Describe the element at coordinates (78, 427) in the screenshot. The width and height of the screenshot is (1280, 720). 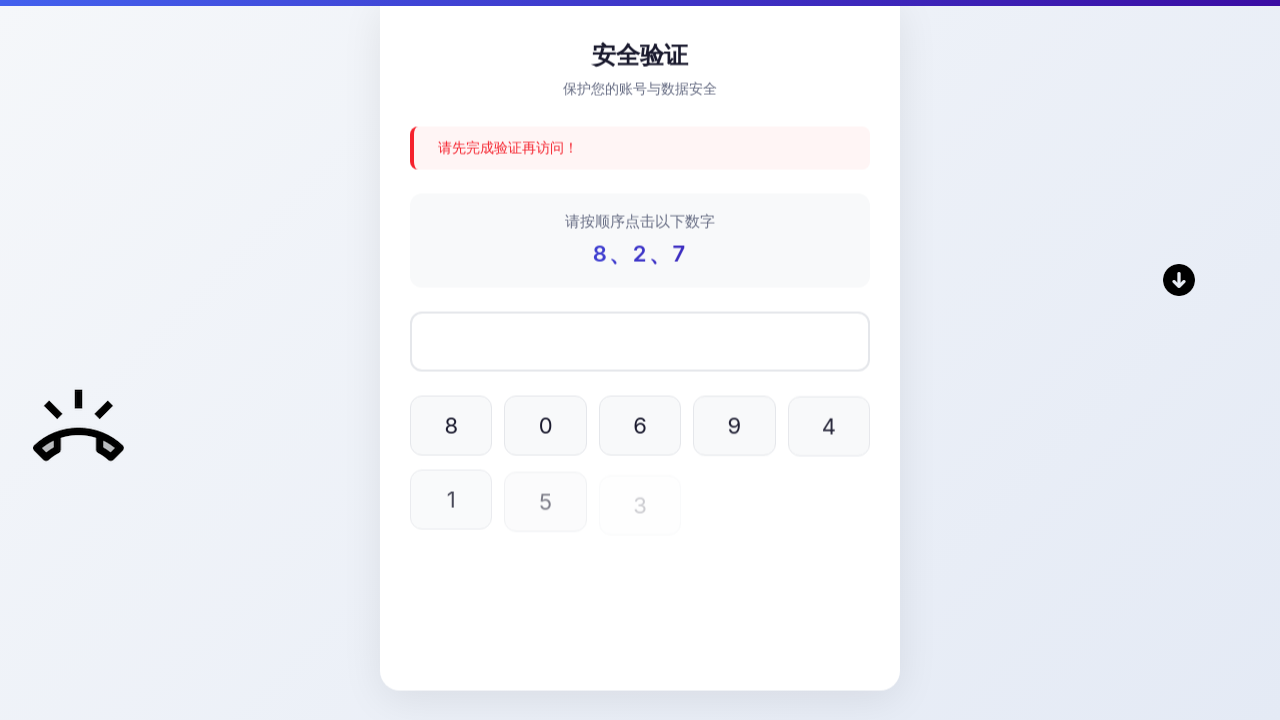
I see `incoming call ringing` at that location.